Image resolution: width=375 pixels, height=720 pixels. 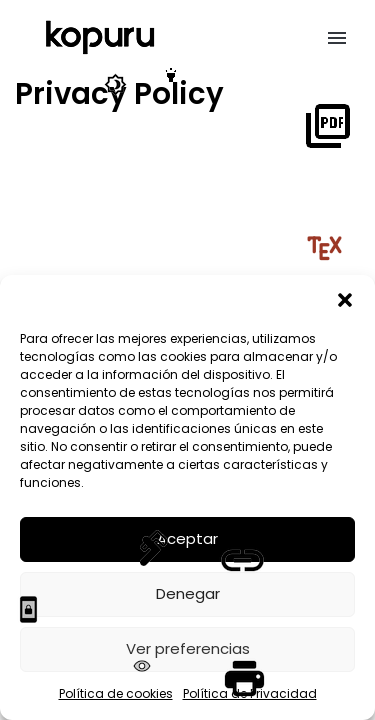 I want to click on format document using TeX typesetting, so click(x=324, y=246).